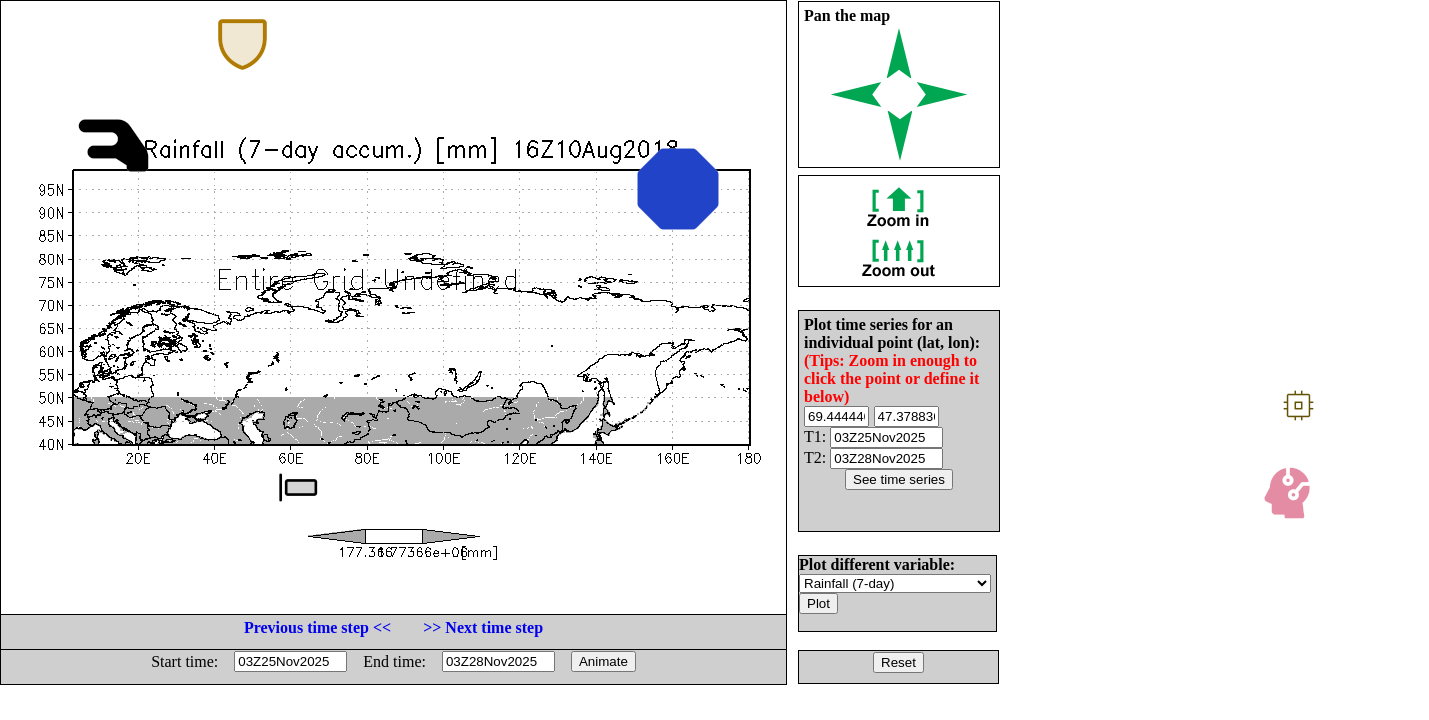  Describe the element at coordinates (242, 41) in the screenshot. I see `access security or privacy settings` at that location.